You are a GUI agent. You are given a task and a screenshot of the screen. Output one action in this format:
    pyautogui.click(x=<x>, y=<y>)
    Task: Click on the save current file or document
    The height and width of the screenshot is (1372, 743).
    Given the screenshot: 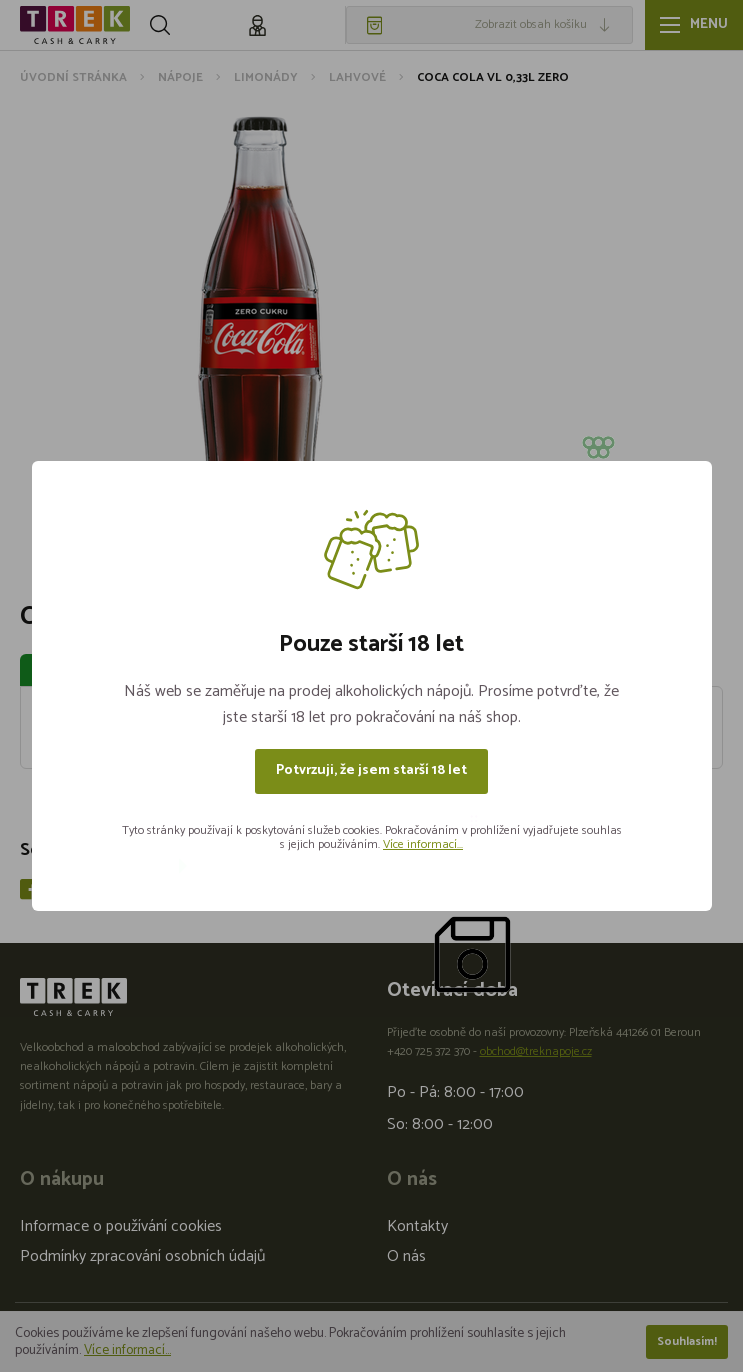 What is the action you would take?
    pyautogui.click(x=472, y=954)
    